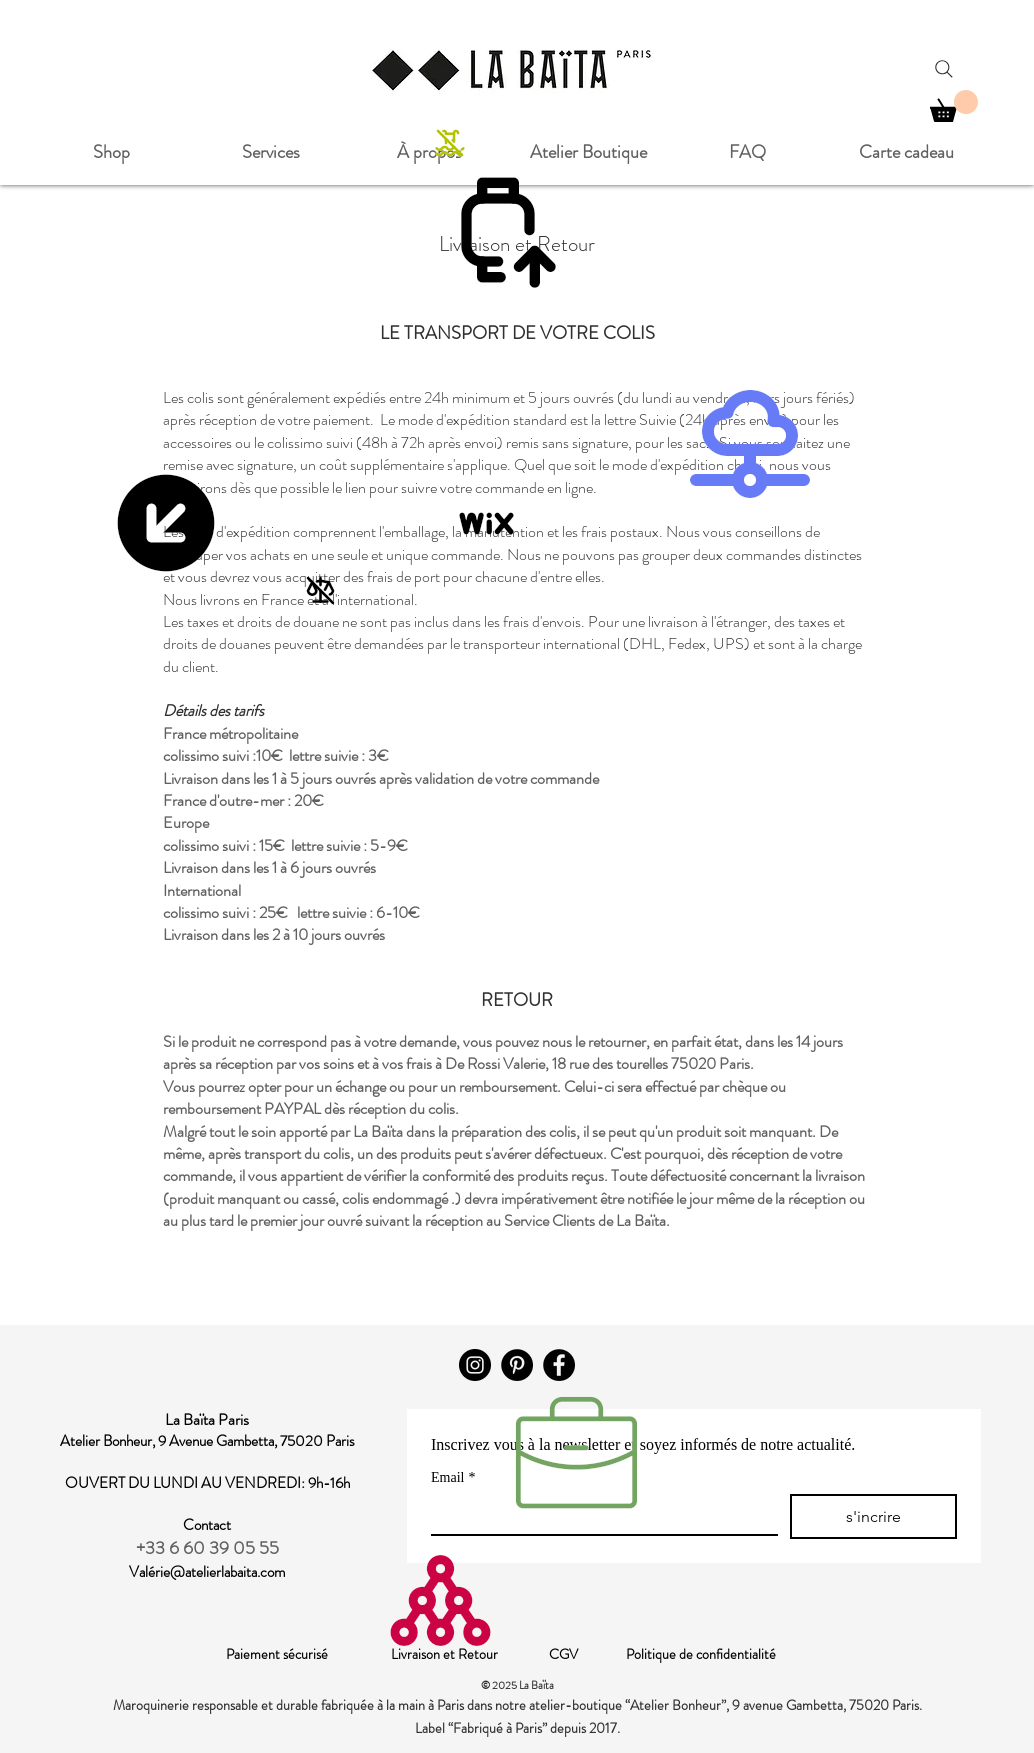 This screenshot has width=1034, height=1753. Describe the element at coordinates (576, 1457) in the screenshot. I see `access work or business-related content` at that location.